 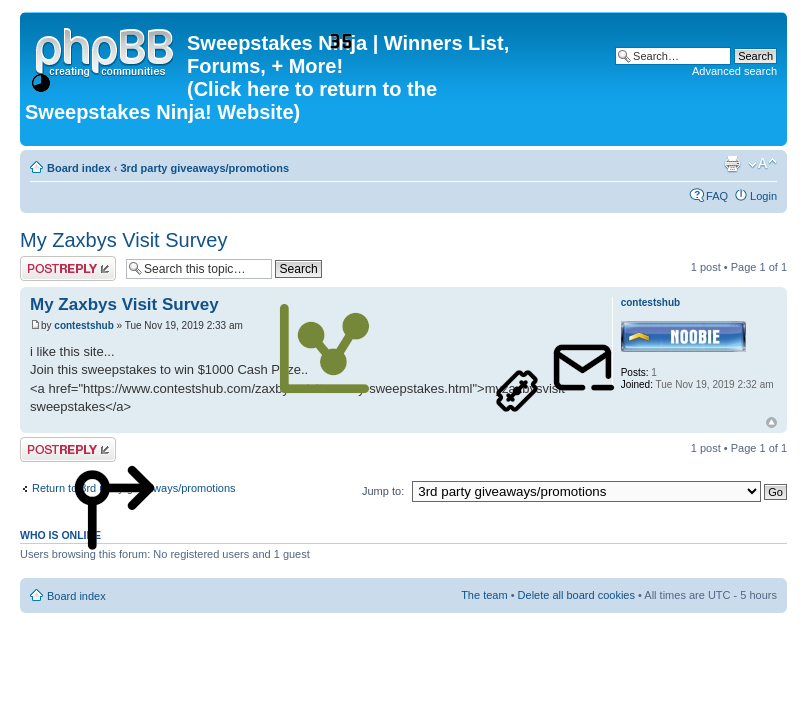 I want to click on take the right exit at the roundabout, so click(x=110, y=510).